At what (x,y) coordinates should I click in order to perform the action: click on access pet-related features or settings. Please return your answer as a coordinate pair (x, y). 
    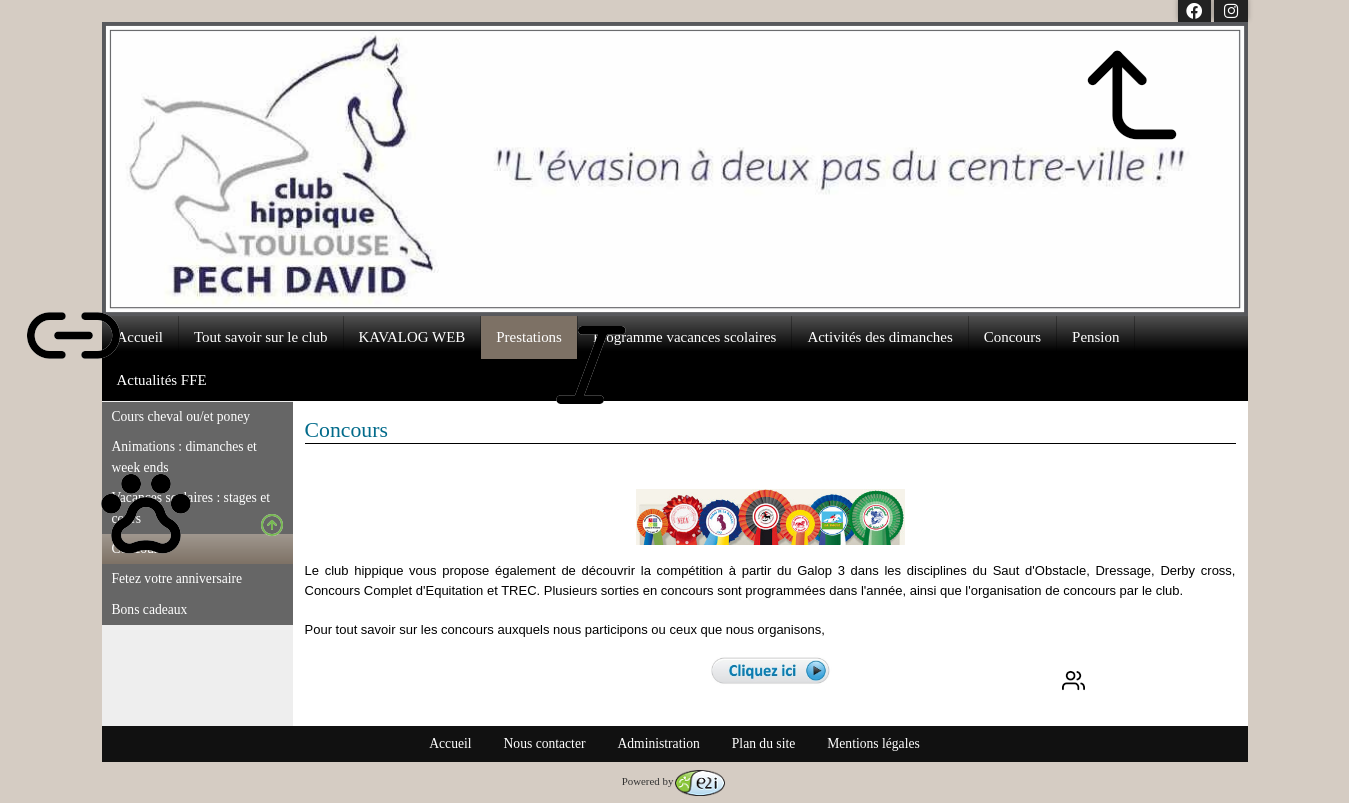
    Looking at the image, I should click on (146, 512).